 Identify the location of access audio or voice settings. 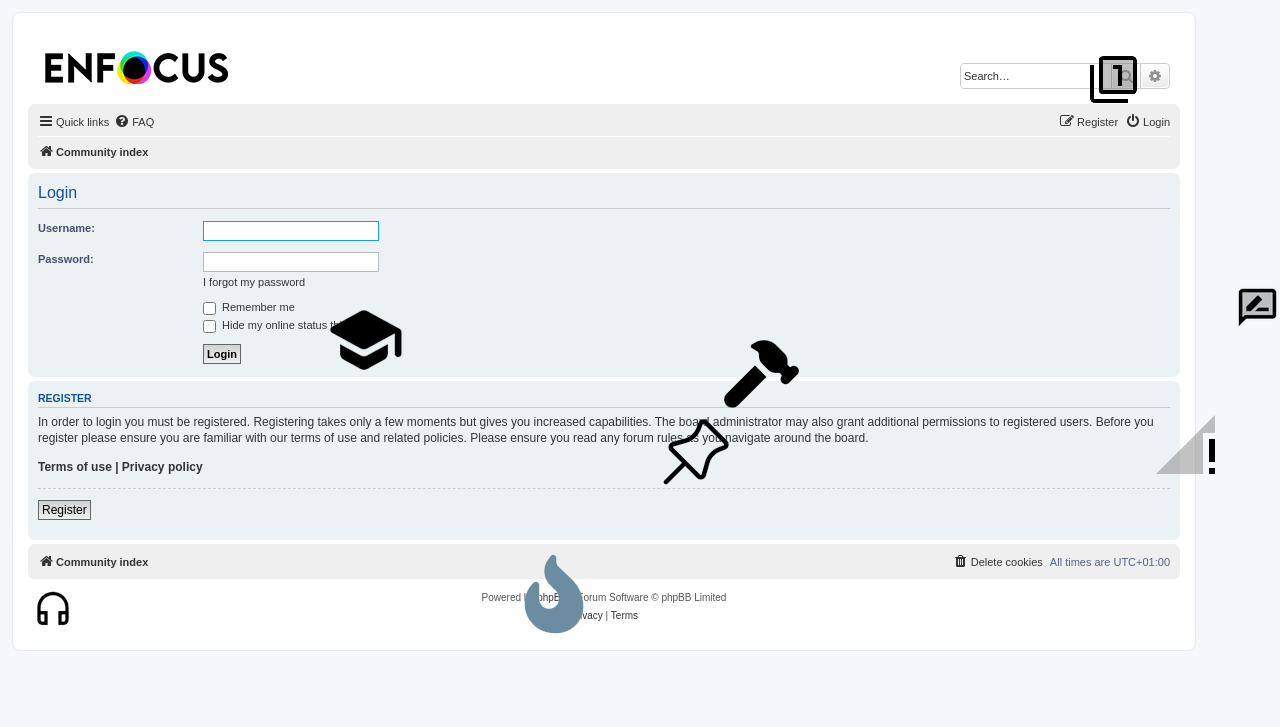
(53, 611).